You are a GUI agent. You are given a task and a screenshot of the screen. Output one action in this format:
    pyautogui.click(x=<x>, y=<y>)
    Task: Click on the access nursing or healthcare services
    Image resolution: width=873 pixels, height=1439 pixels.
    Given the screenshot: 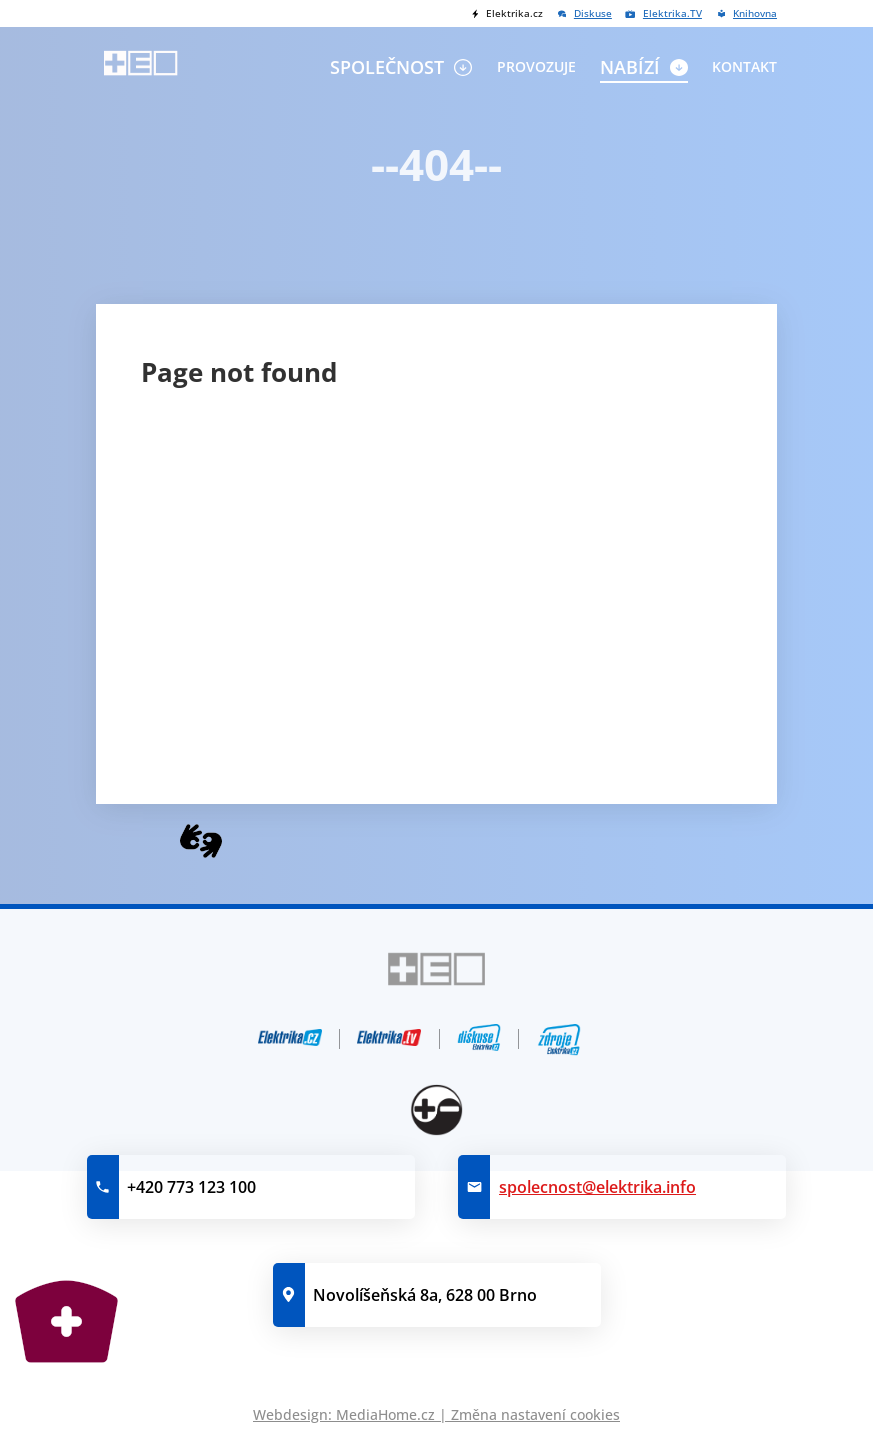 What is the action you would take?
    pyautogui.click(x=66, y=1321)
    